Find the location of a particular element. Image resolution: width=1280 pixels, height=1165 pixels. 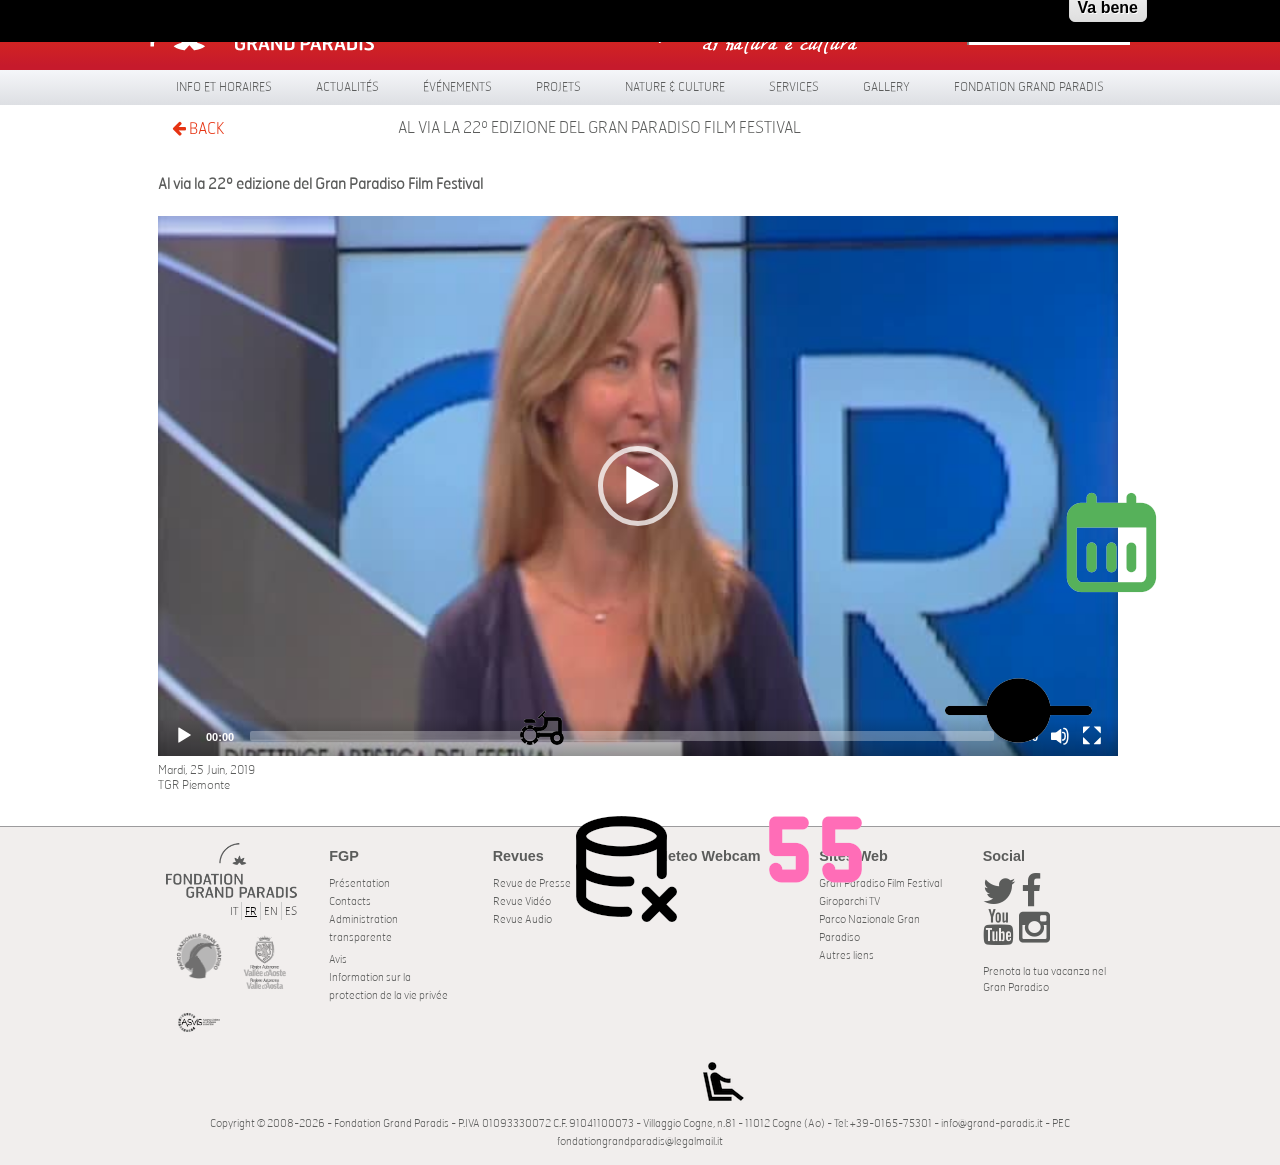

view monthly calendar is located at coordinates (1111, 542).